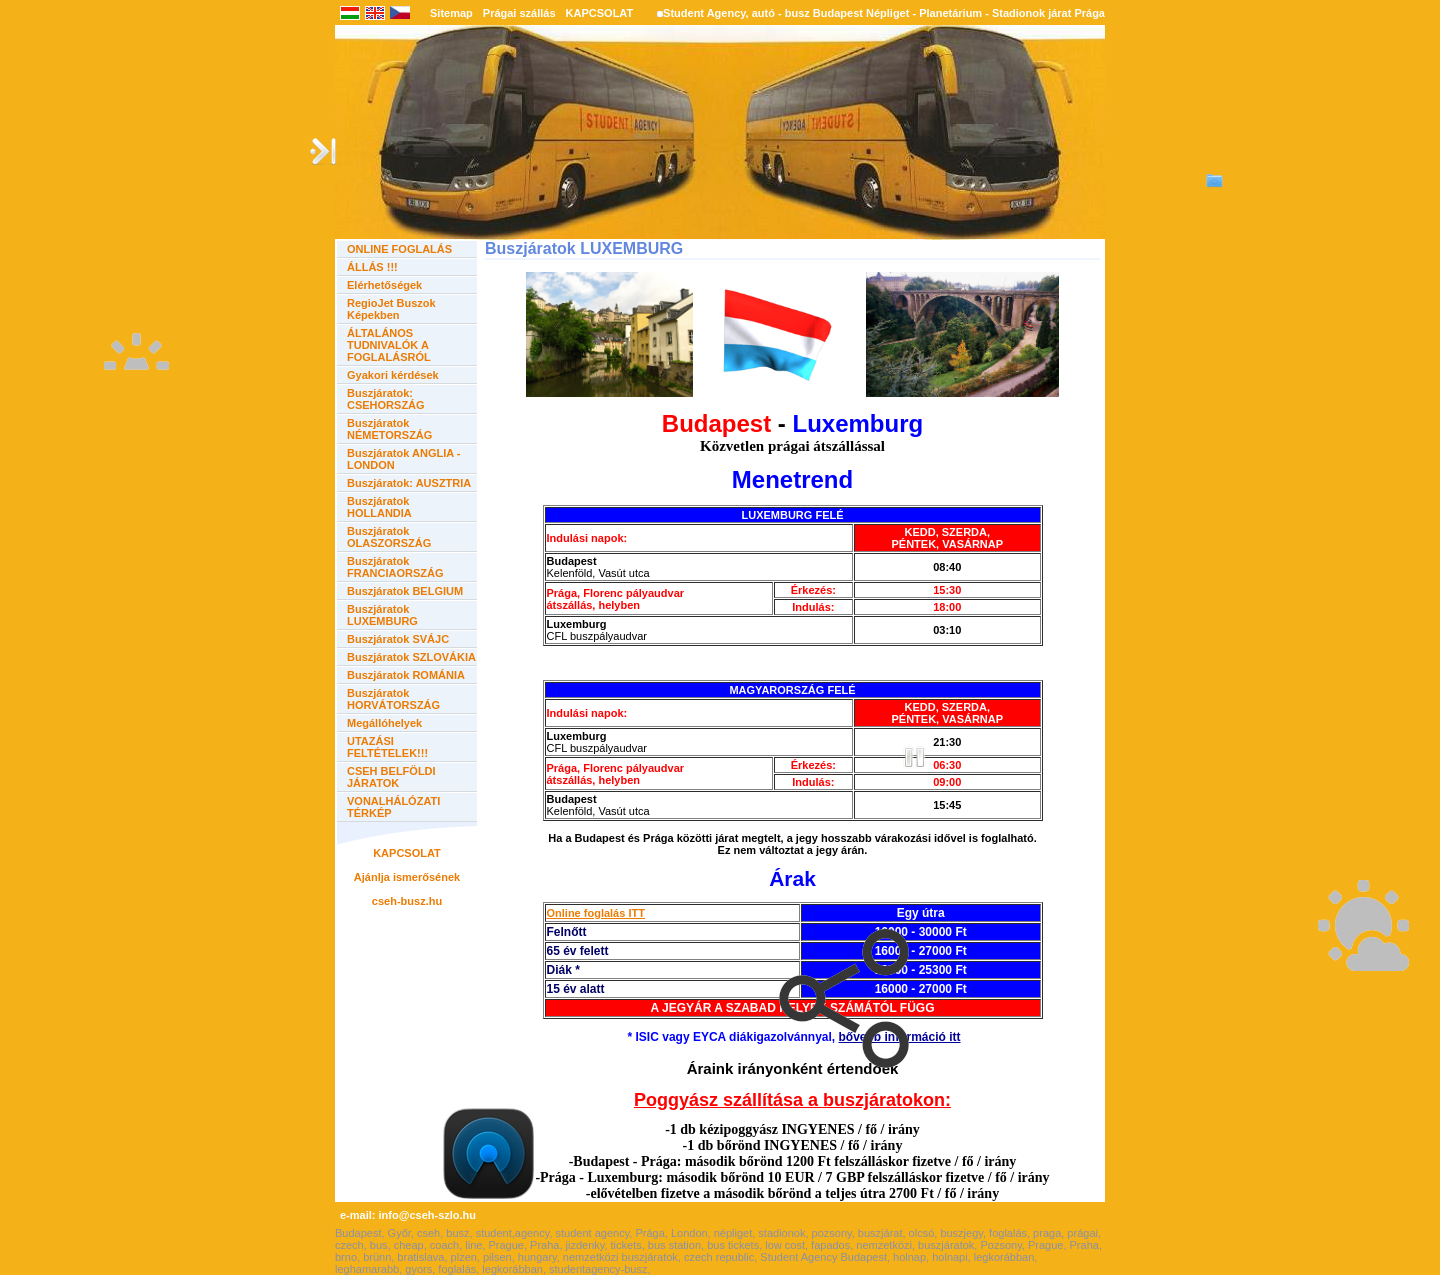 This screenshot has height=1275, width=1440. Describe the element at coordinates (914, 757) in the screenshot. I see `pause media playback` at that location.